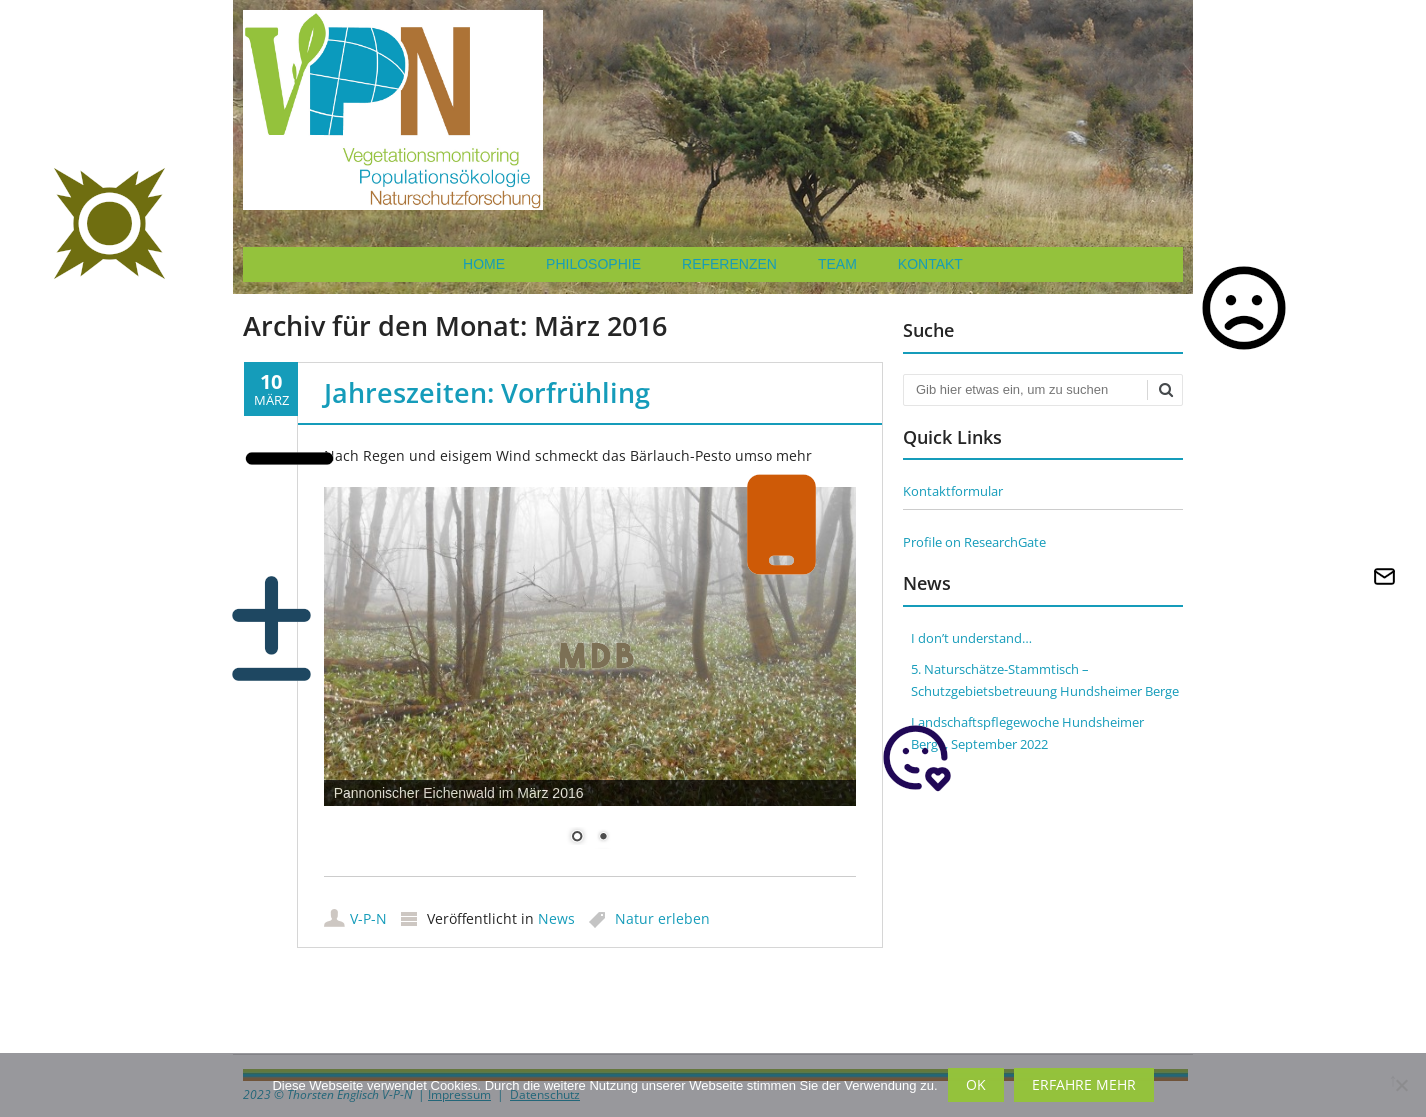 The width and height of the screenshot is (1426, 1117). I want to click on react with love or affection, so click(915, 757).